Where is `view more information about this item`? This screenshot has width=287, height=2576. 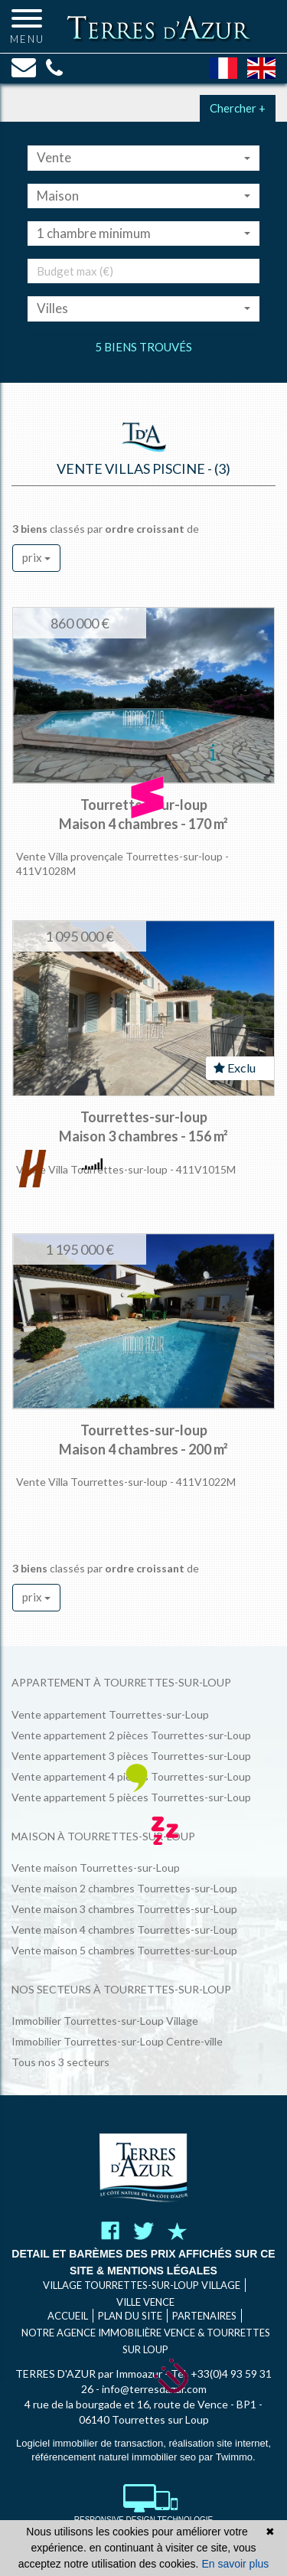 view more information about this item is located at coordinates (213, 753).